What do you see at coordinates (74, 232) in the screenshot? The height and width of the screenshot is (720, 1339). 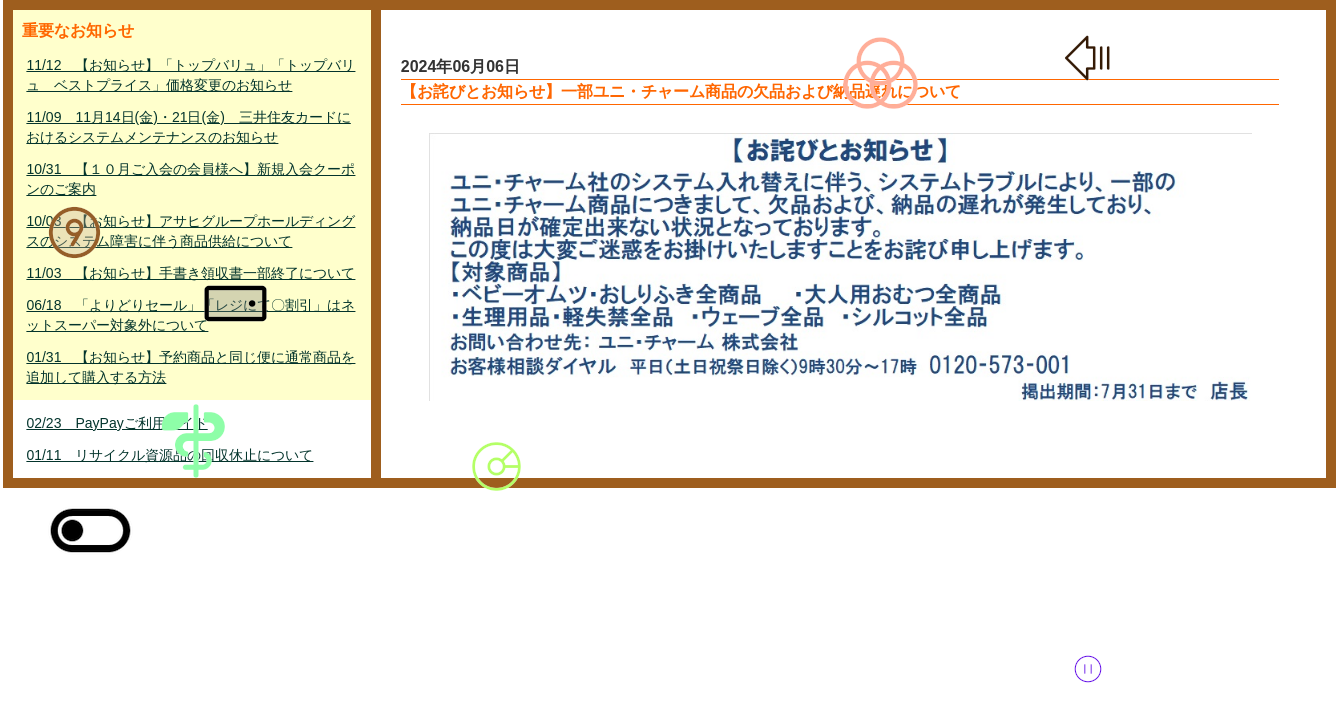 I see `indicates step 9 in a multi-step process` at bounding box center [74, 232].